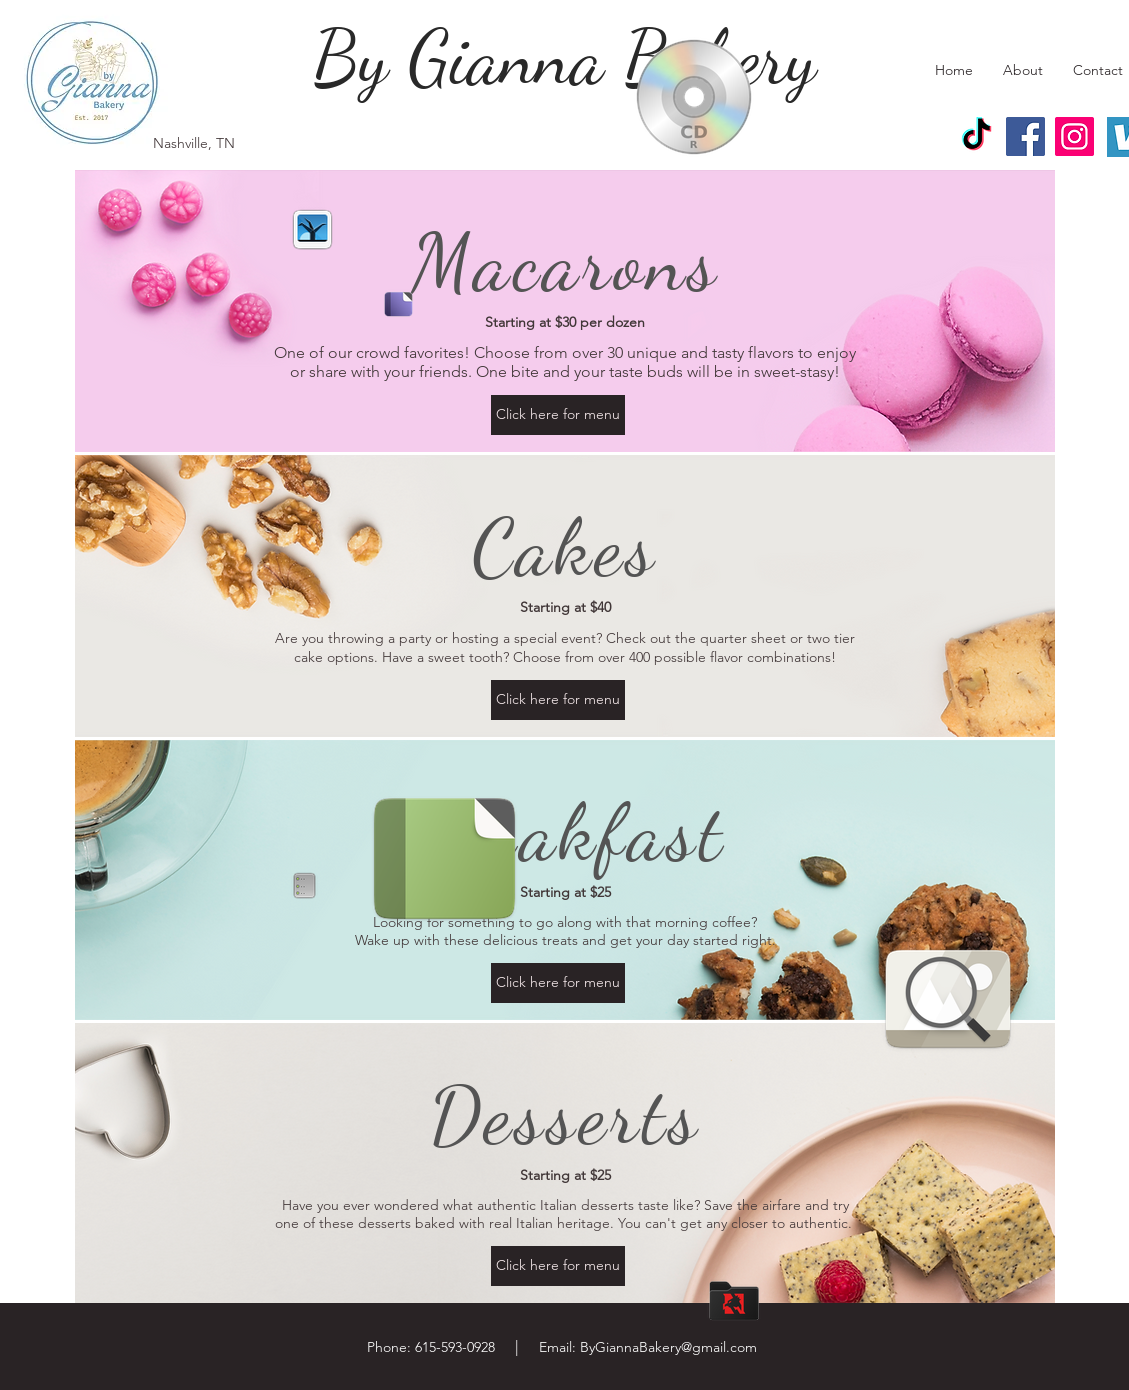 Image resolution: width=1129 pixels, height=1390 pixels. Describe the element at coordinates (444, 853) in the screenshot. I see `change desktop wallpaper settings` at that location.